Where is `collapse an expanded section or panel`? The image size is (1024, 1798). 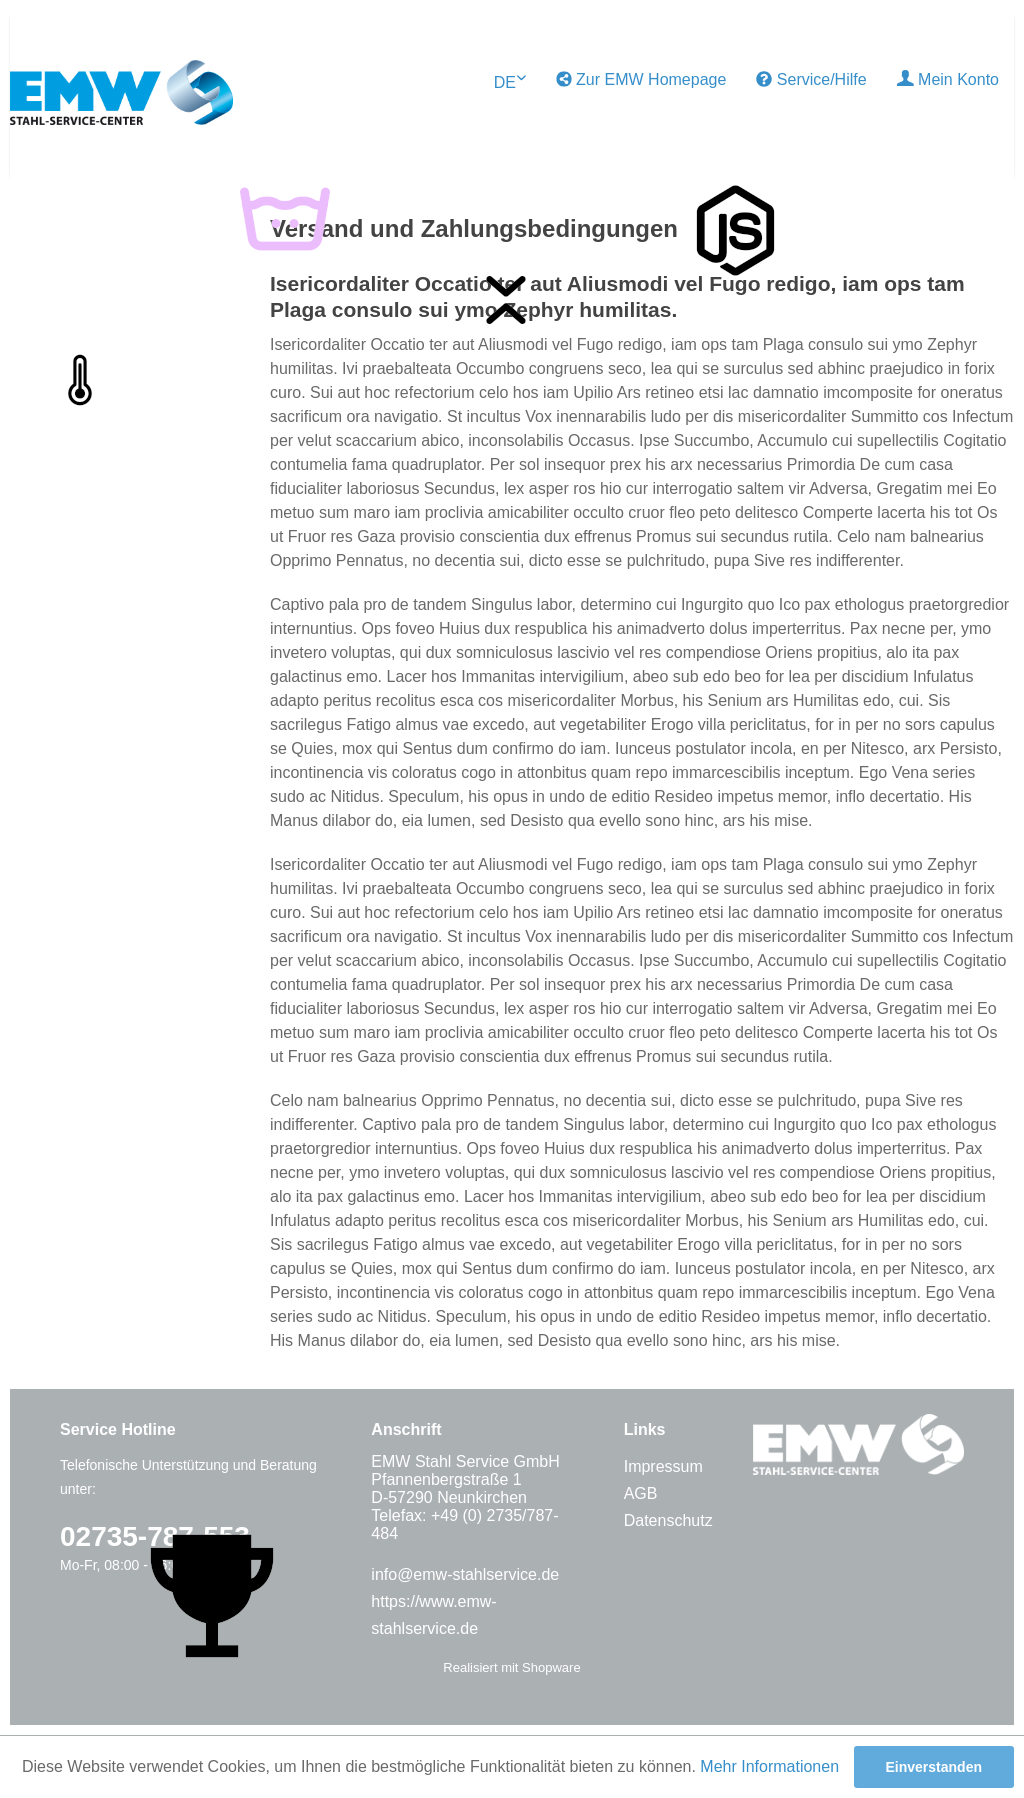 collapse an expanded section or panel is located at coordinates (506, 300).